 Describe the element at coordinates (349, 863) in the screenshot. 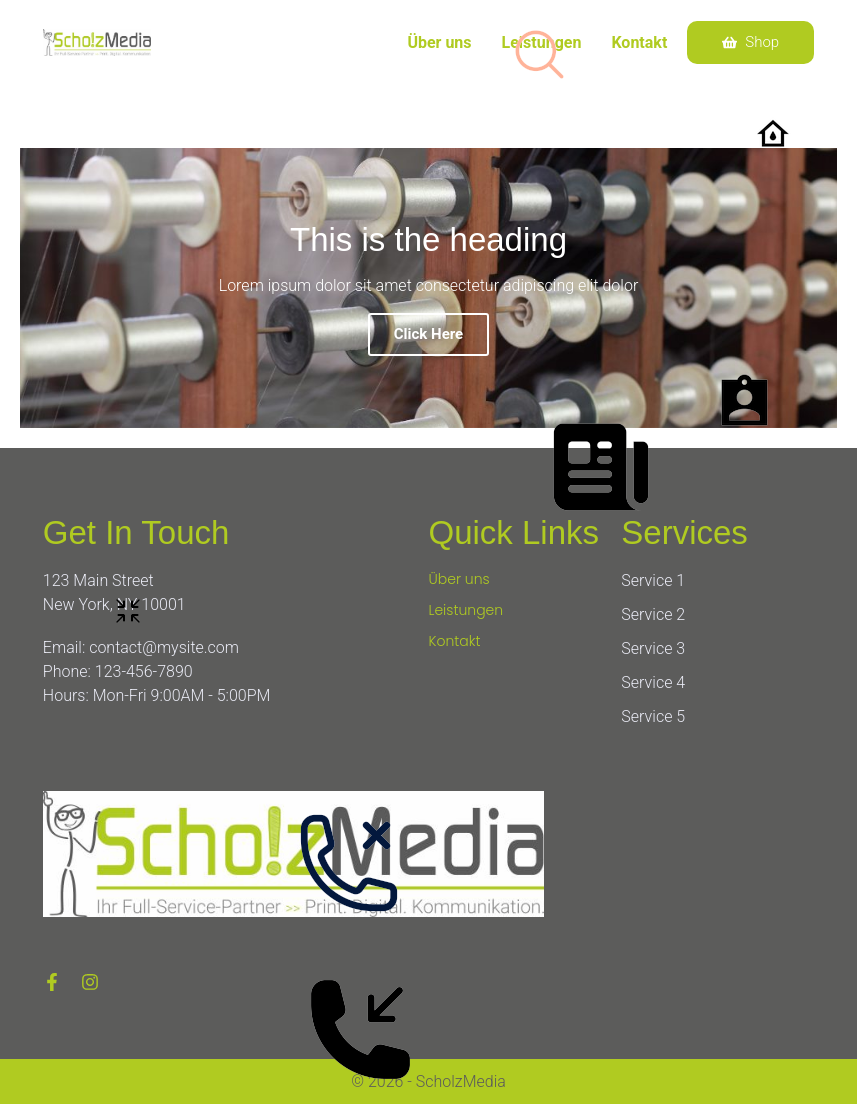

I see `end or decline a phone call` at that location.